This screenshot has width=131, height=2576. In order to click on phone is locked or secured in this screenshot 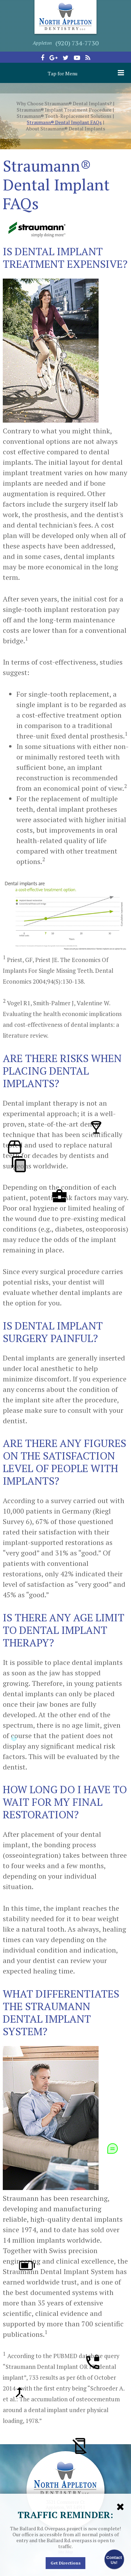, I will do `click(93, 2363)`.